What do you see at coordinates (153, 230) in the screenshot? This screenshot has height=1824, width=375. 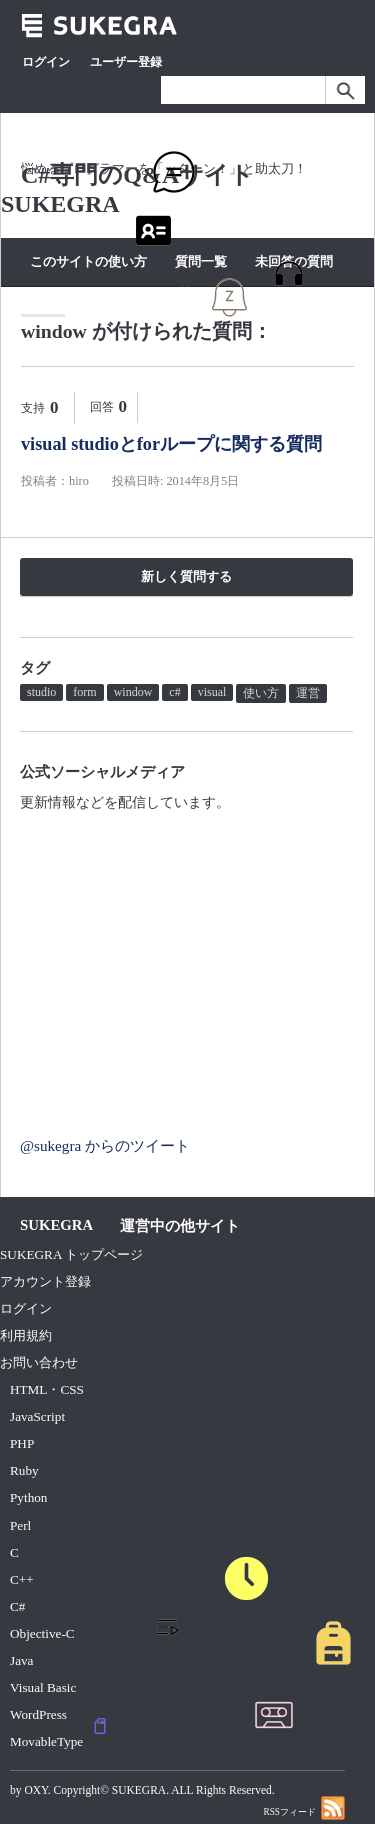 I see `view profile or account details` at bounding box center [153, 230].